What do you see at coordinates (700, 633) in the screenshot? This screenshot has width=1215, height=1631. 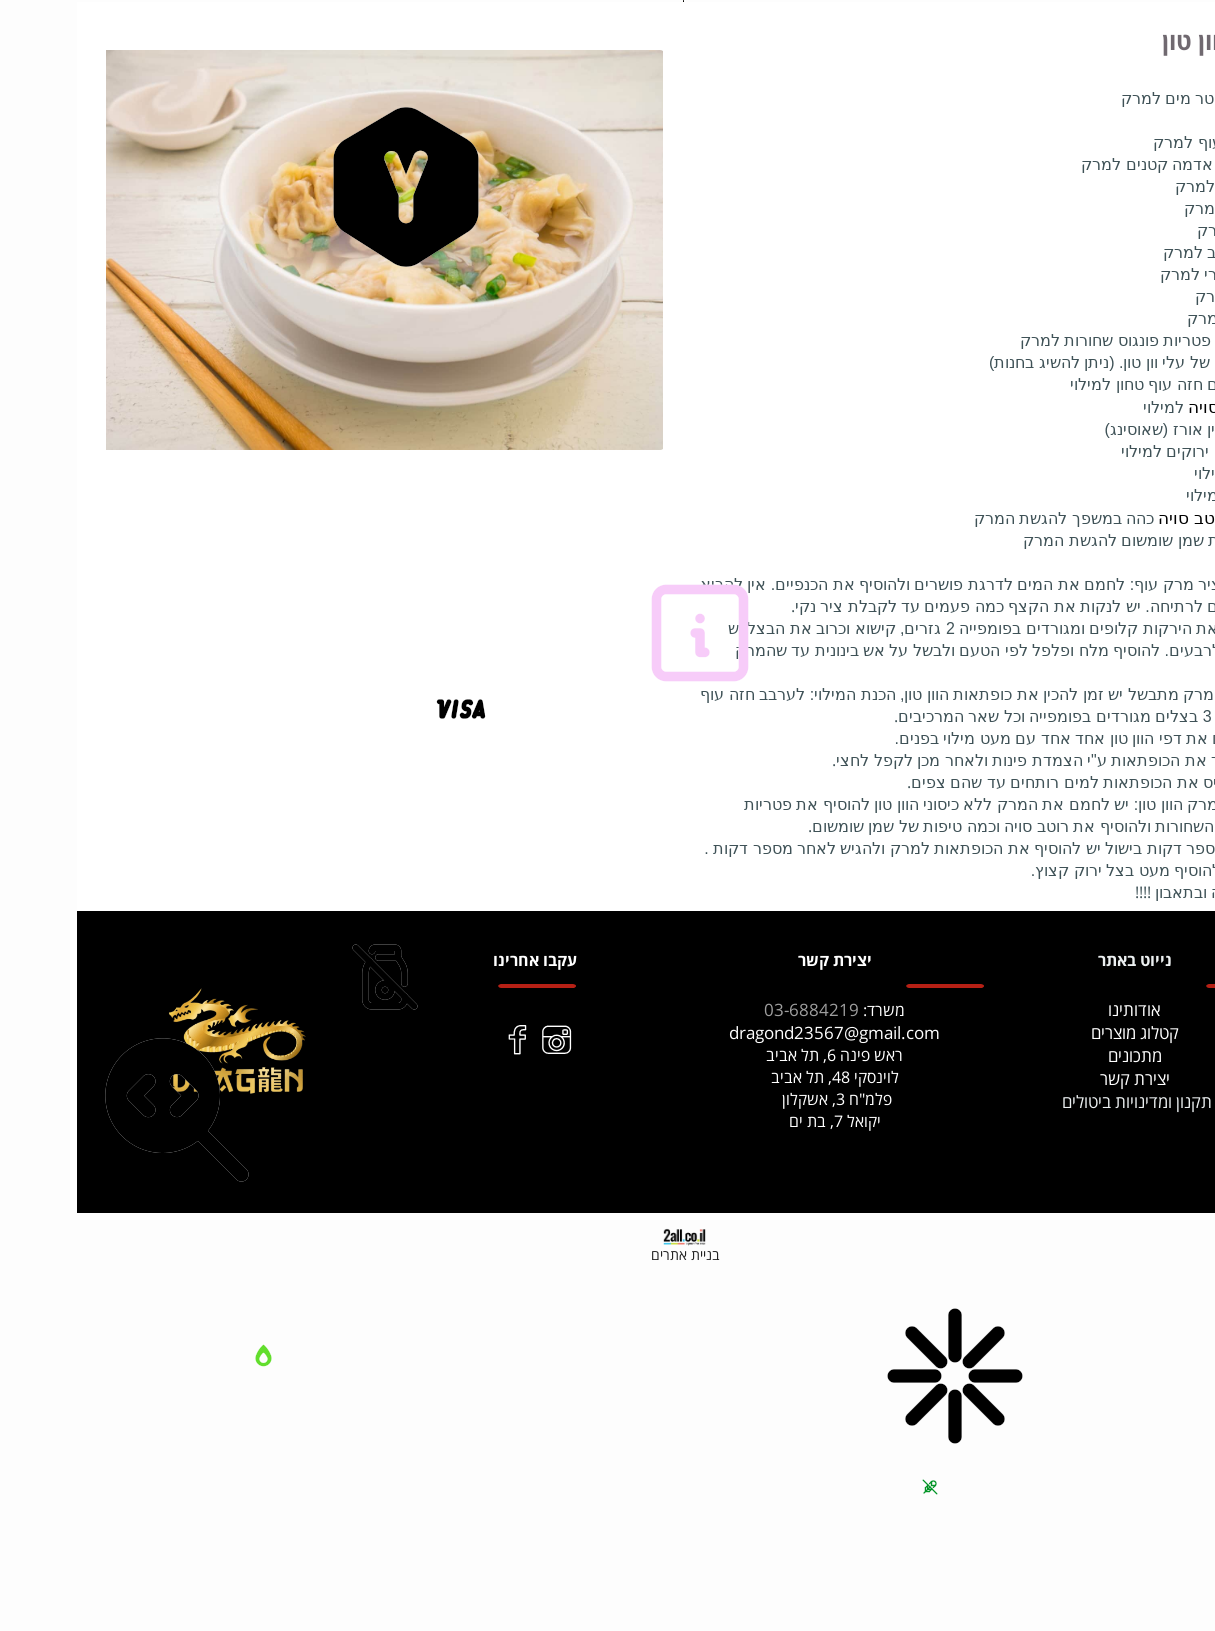 I see `view more information or details` at bounding box center [700, 633].